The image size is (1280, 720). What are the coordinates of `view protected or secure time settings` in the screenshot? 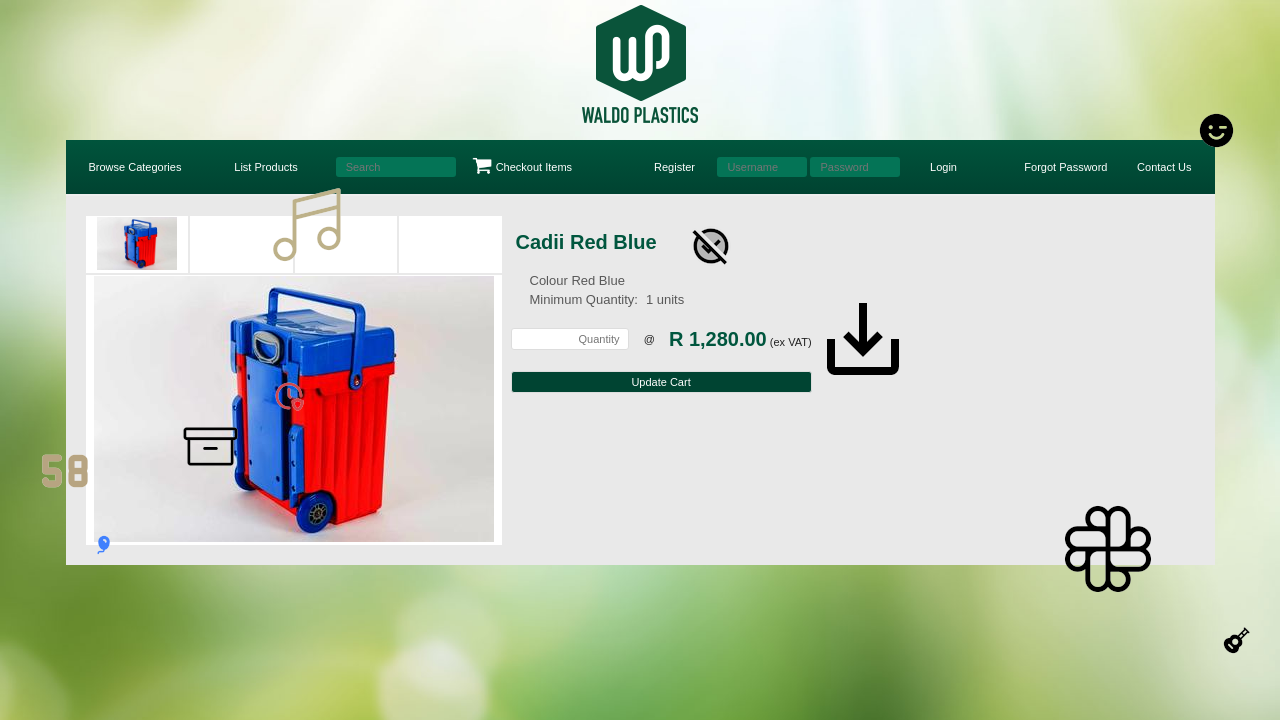 It's located at (289, 396).